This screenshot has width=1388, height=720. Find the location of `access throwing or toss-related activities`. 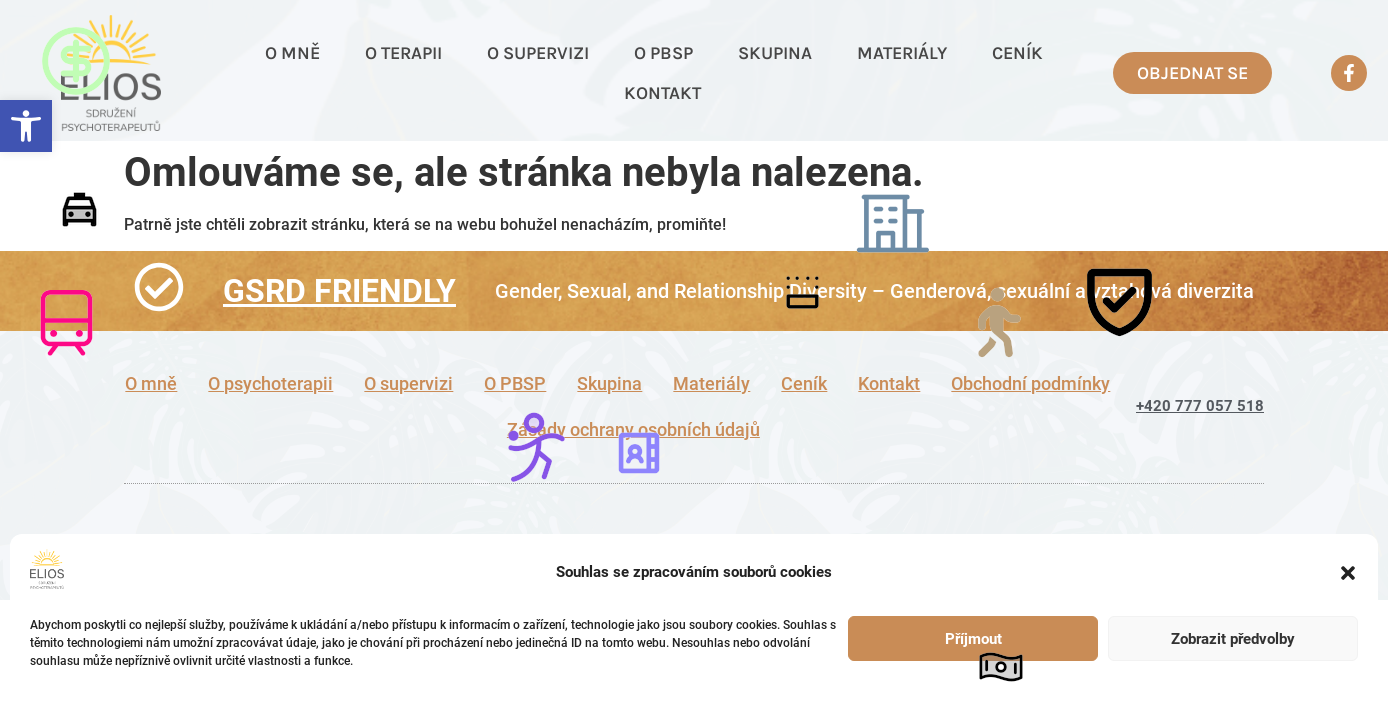

access throwing or toss-related activities is located at coordinates (534, 446).